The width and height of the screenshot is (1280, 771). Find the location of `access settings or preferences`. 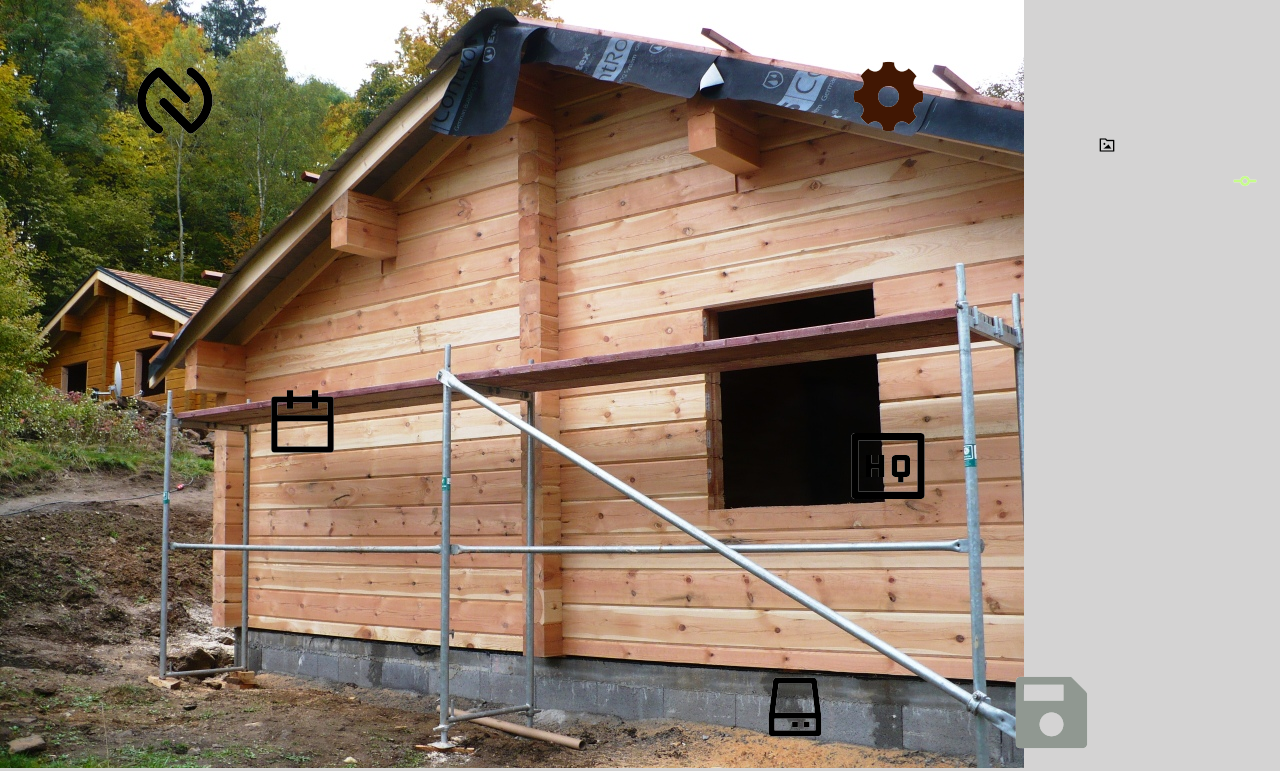

access settings or preferences is located at coordinates (888, 96).